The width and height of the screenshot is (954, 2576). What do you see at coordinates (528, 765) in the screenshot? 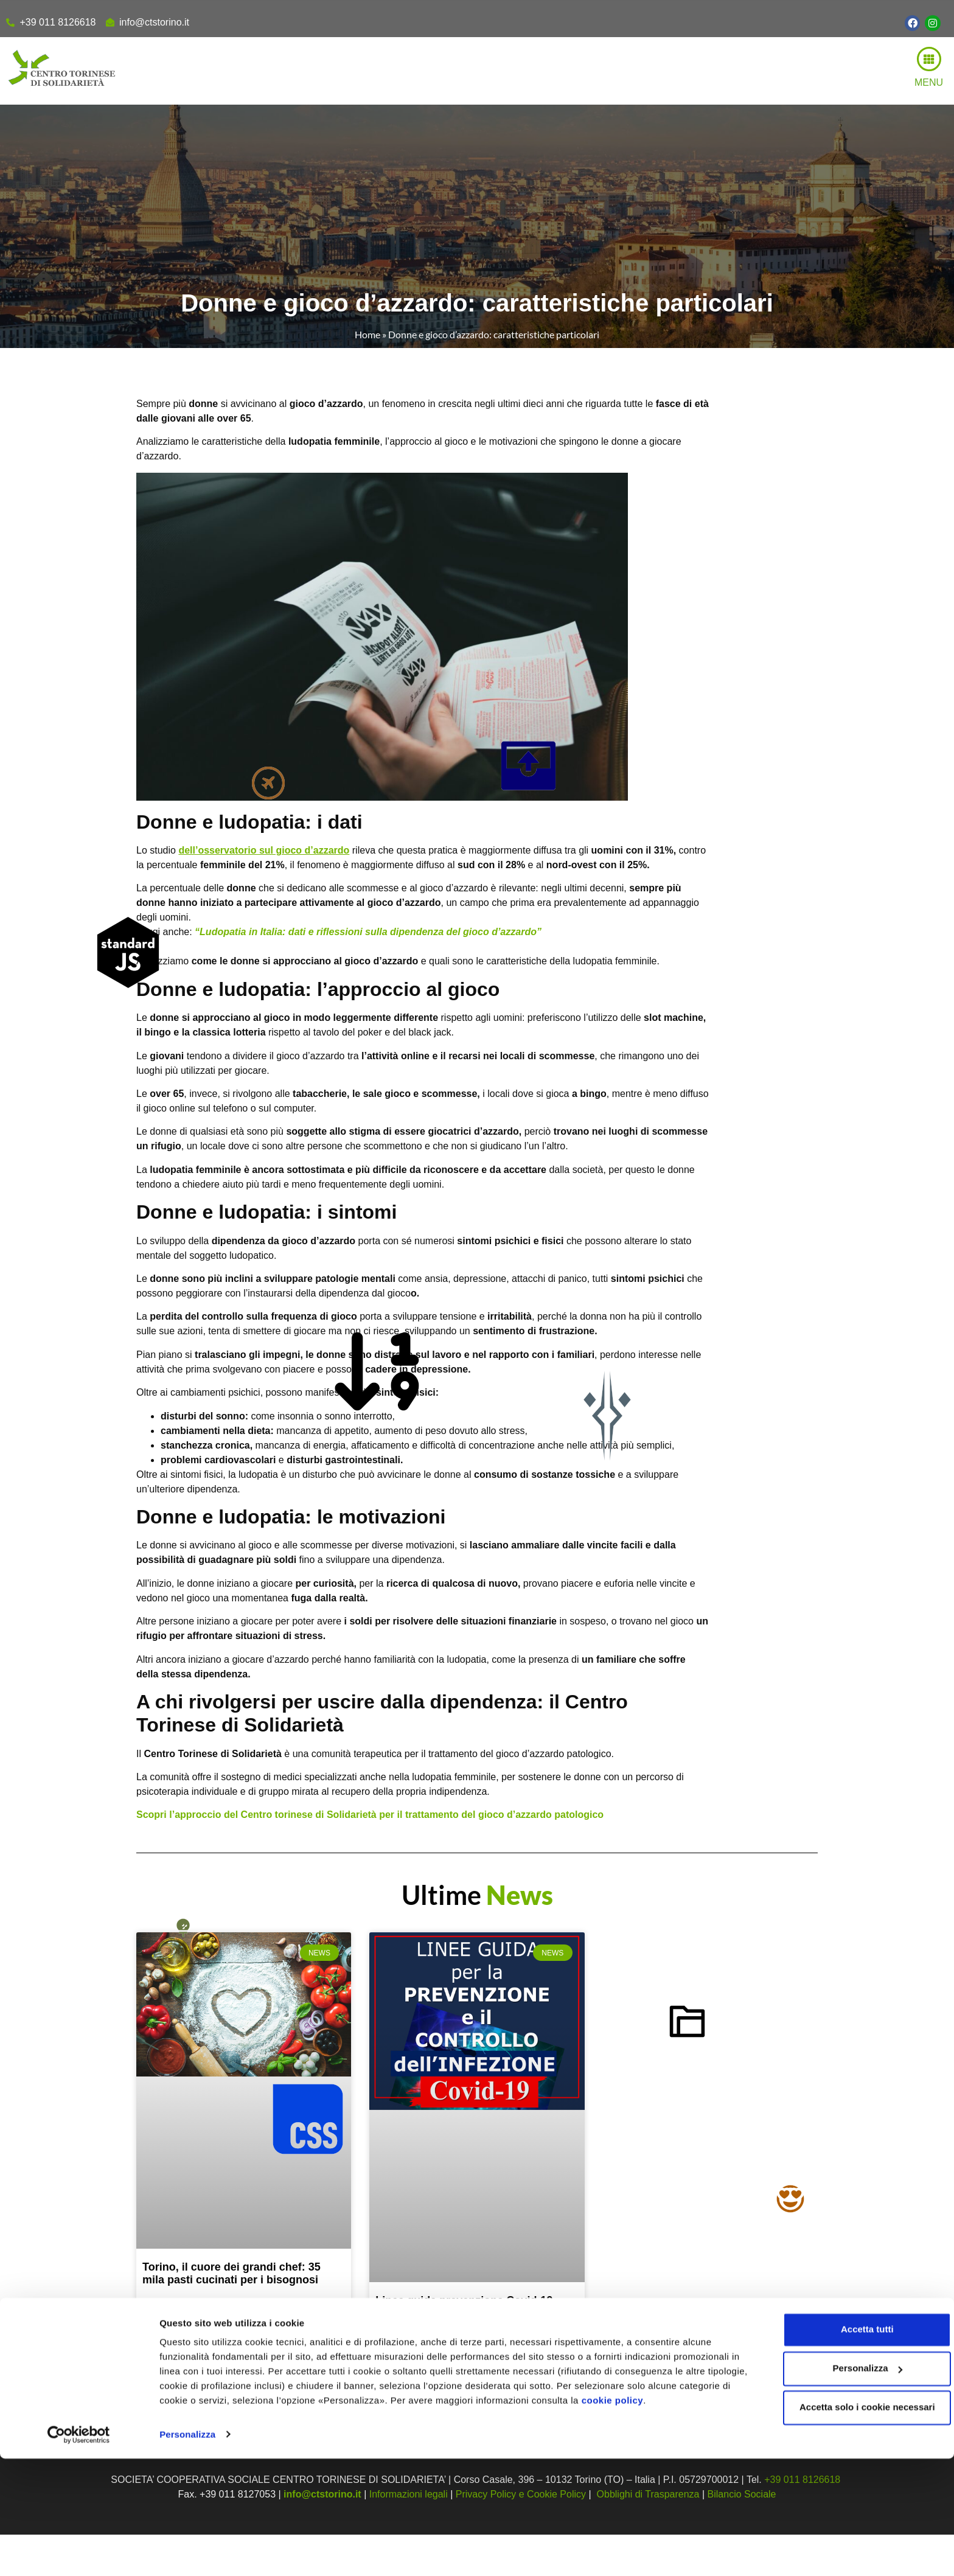
I see `export or upload a file` at bounding box center [528, 765].